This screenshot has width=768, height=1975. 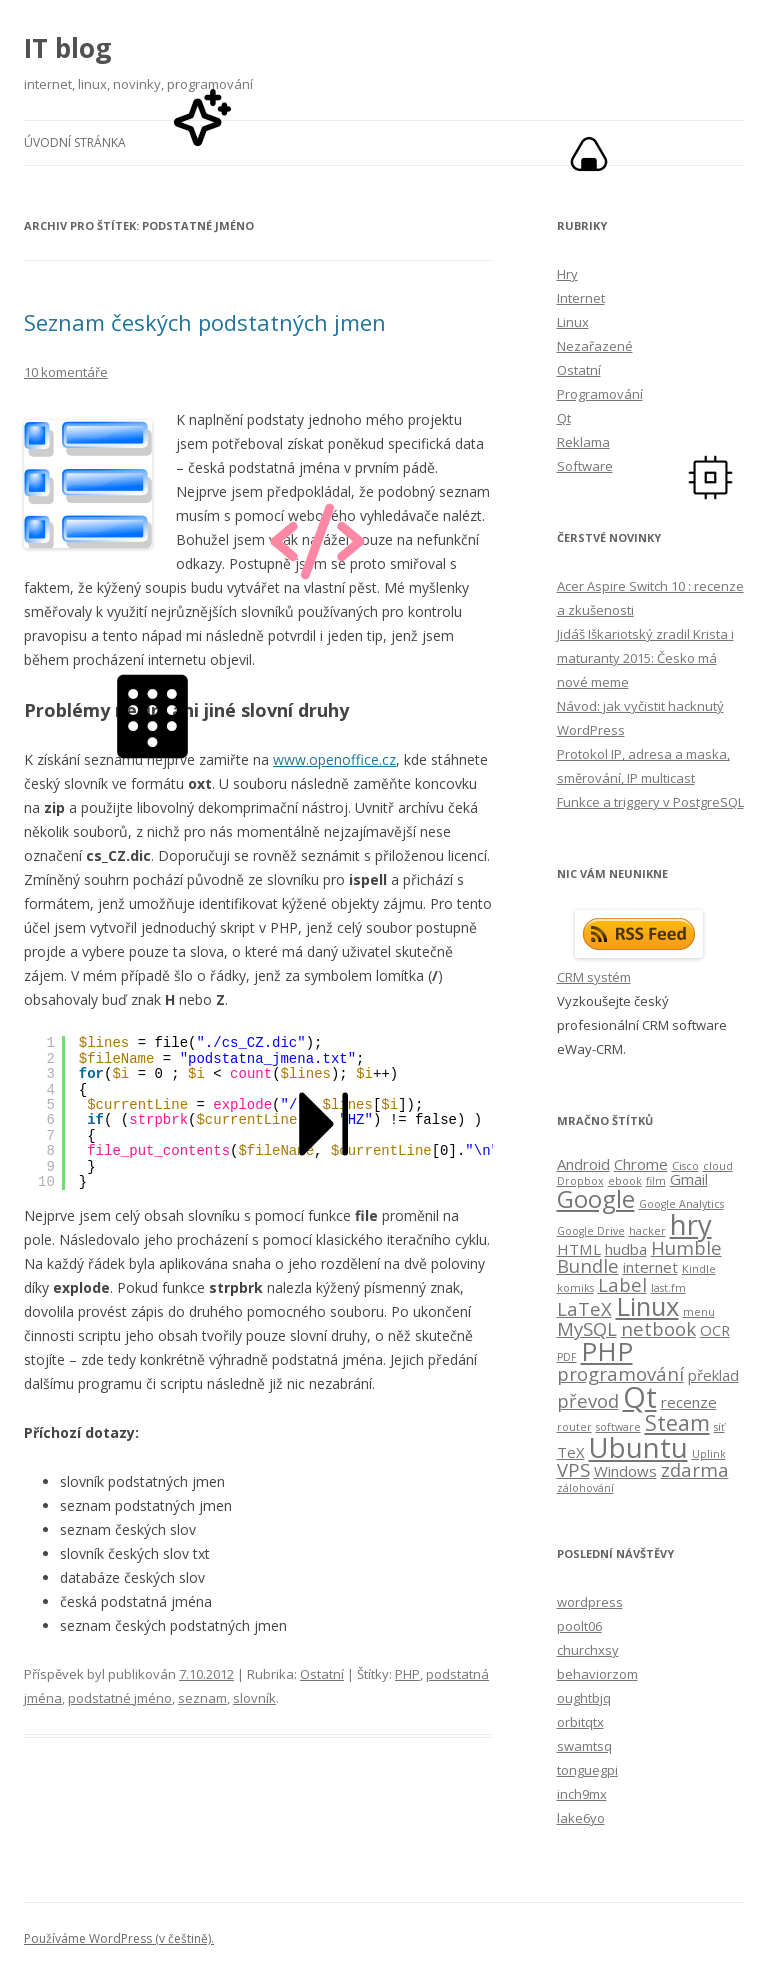 I want to click on food or restaurant category indicator, so click(x=589, y=154).